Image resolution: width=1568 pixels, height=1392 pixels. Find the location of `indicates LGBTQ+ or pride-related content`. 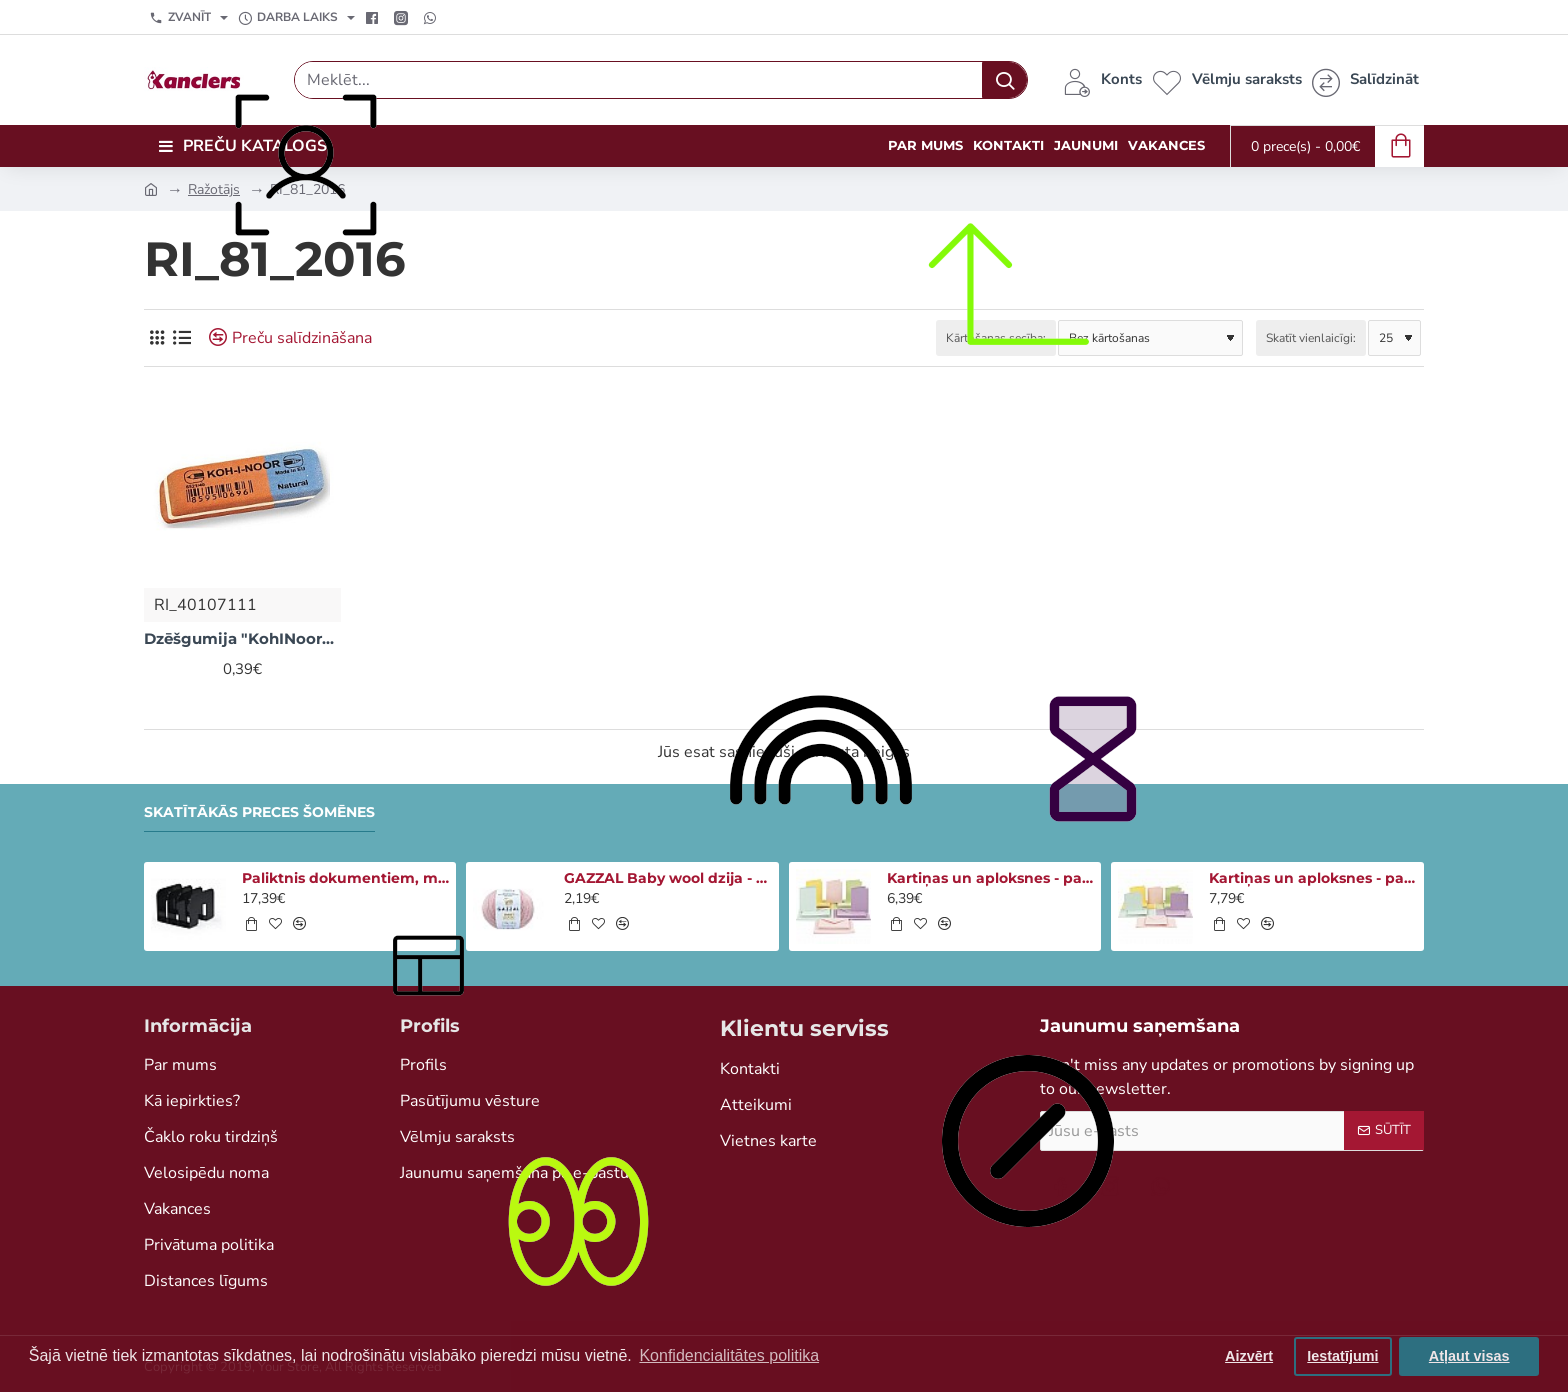

indicates LGBTQ+ or pride-related content is located at coordinates (821, 756).